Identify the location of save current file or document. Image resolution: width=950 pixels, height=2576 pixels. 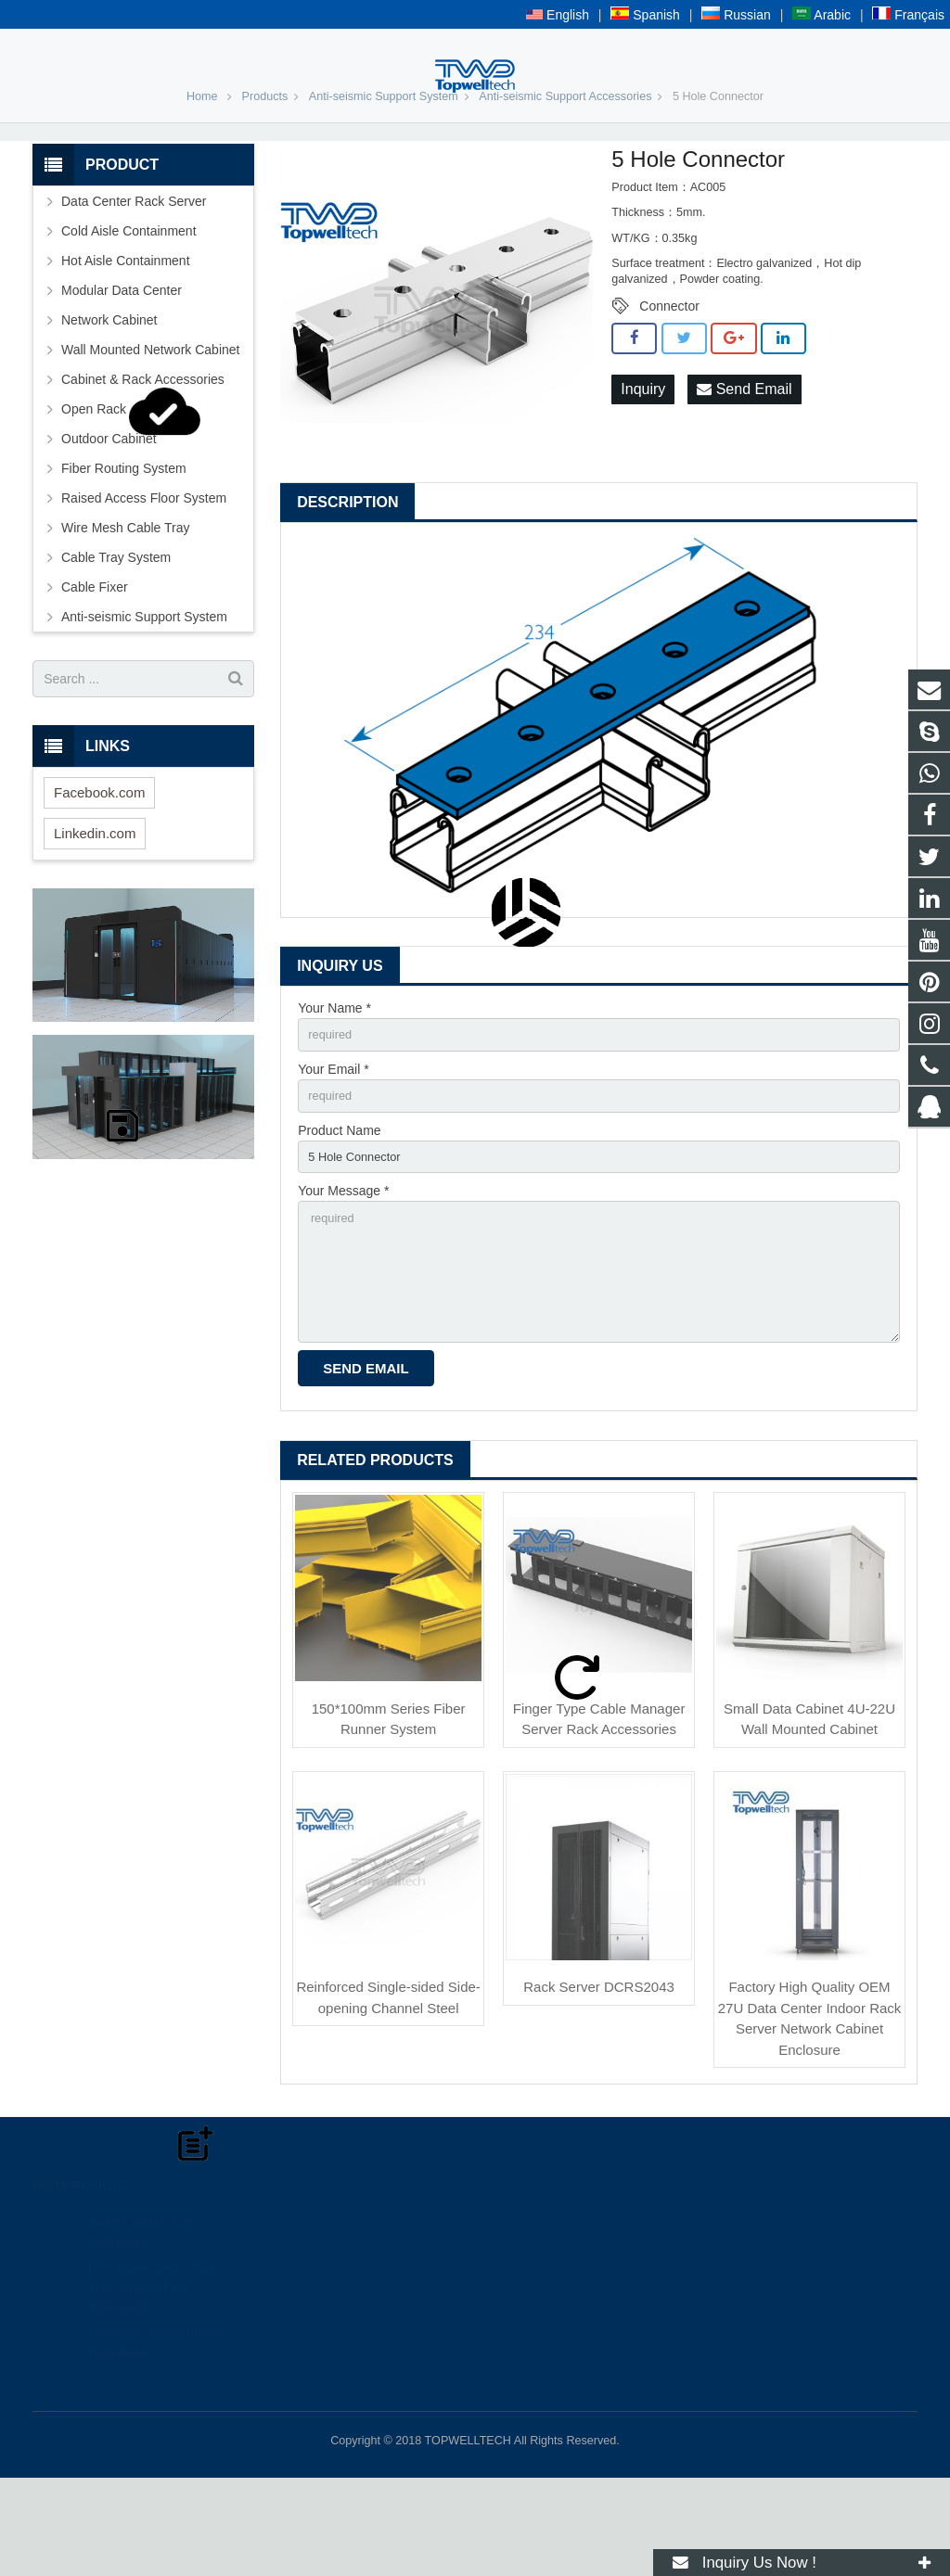
(122, 1126).